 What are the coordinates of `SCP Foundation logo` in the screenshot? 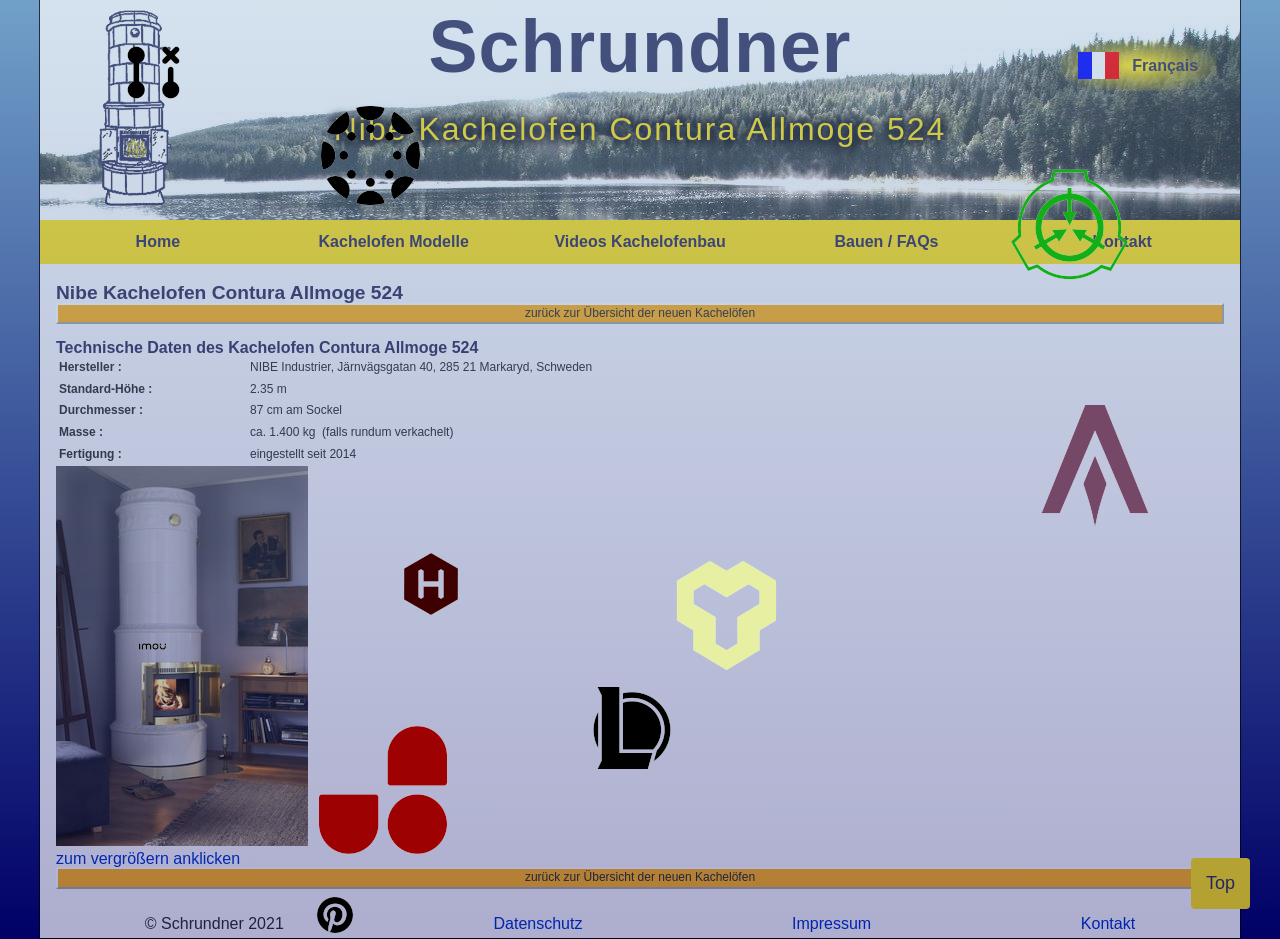 It's located at (1069, 224).